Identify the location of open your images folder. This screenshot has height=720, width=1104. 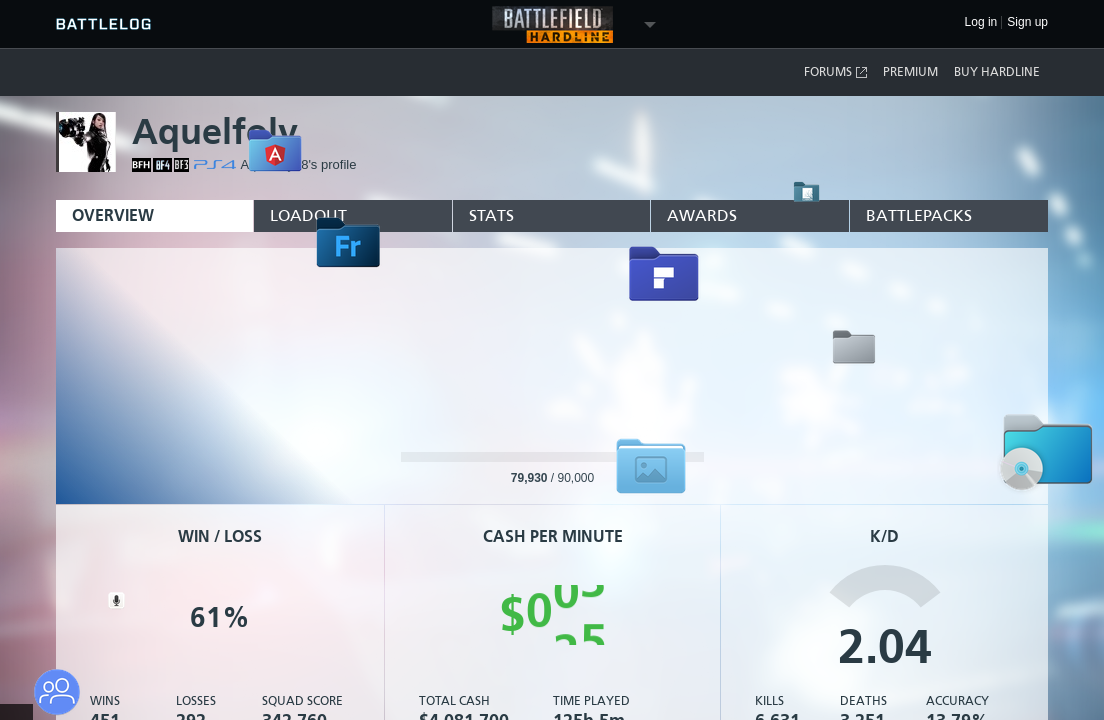
(651, 466).